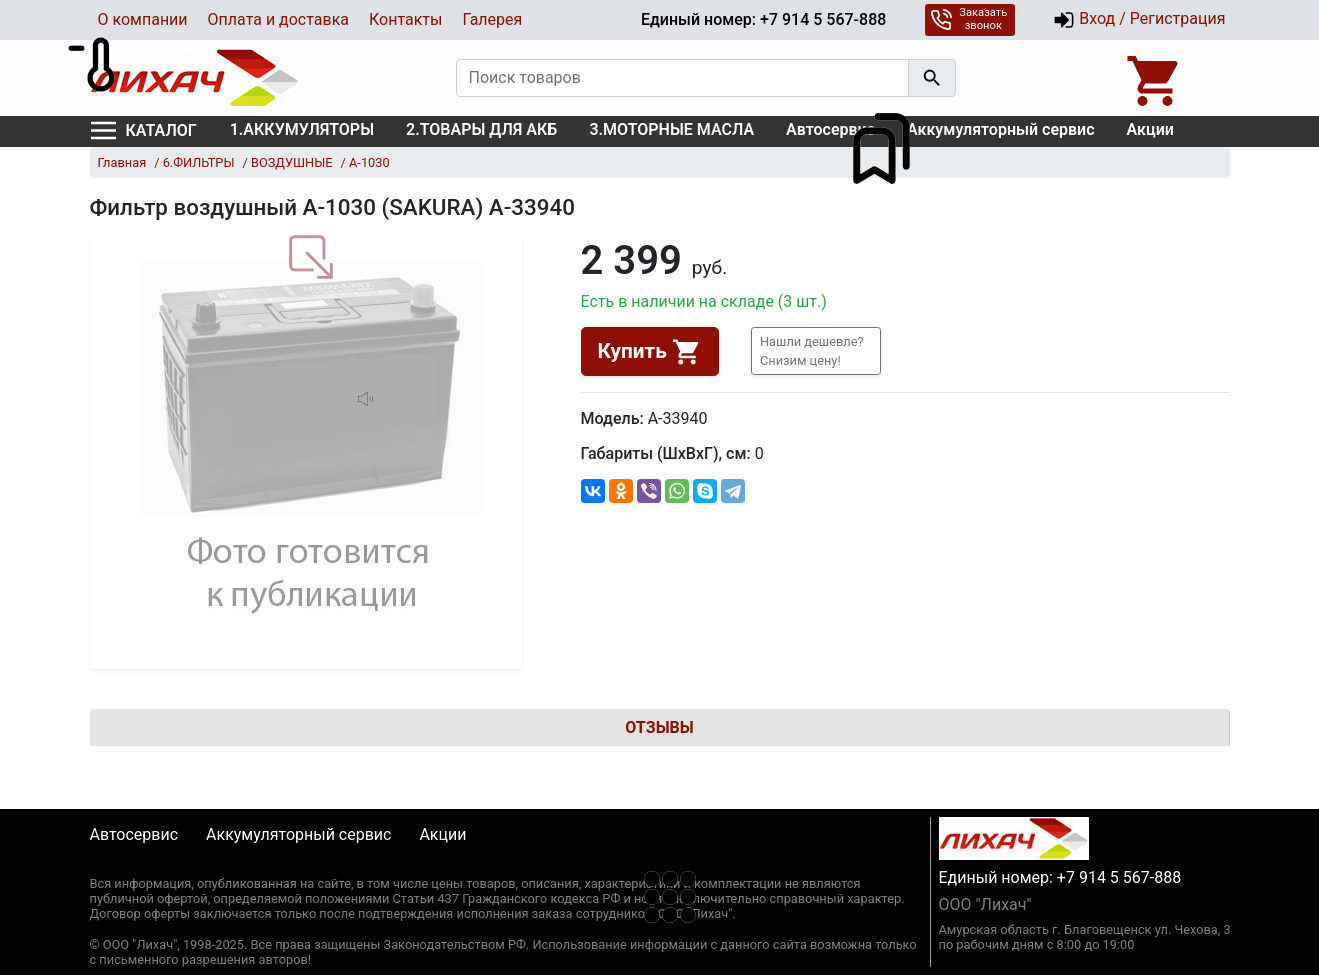 The image size is (1319, 975). I want to click on open the dial pad or number input, so click(670, 897).